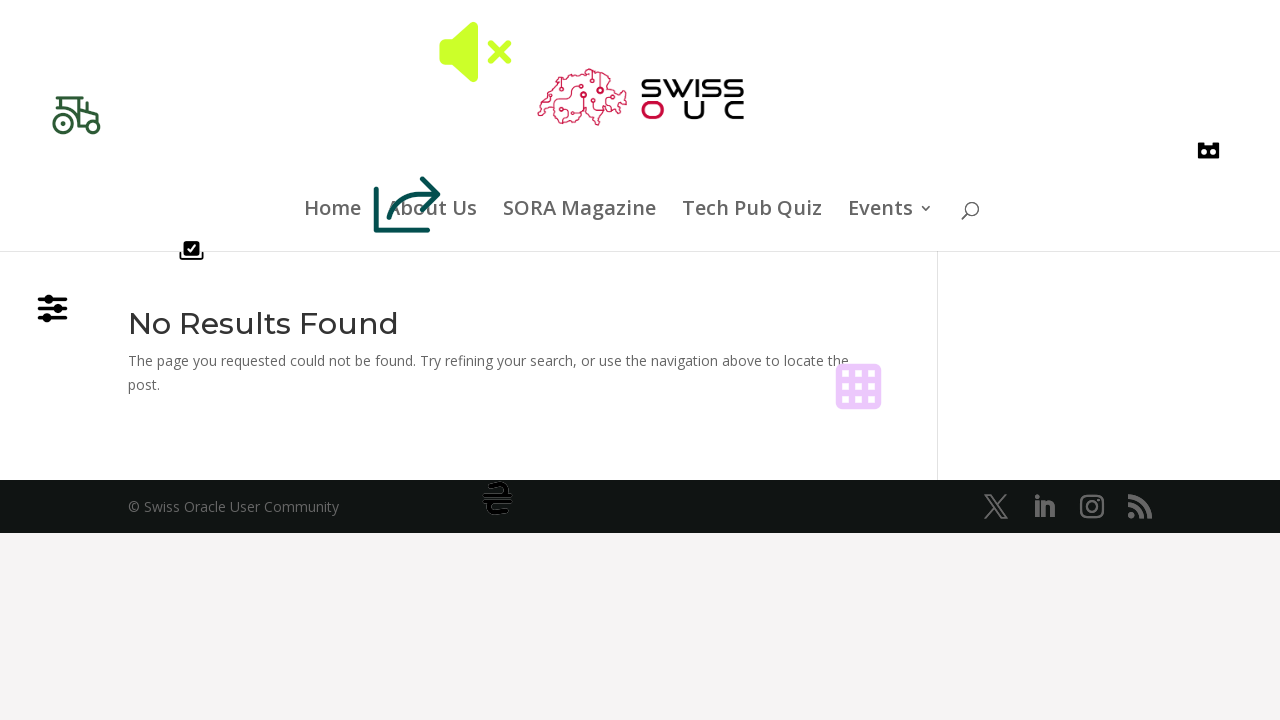 The width and height of the screenshot is (1280, 720). Describe the element at coordinates (478, 52) in the screenshot. I see `mute audio or sound` at that location.